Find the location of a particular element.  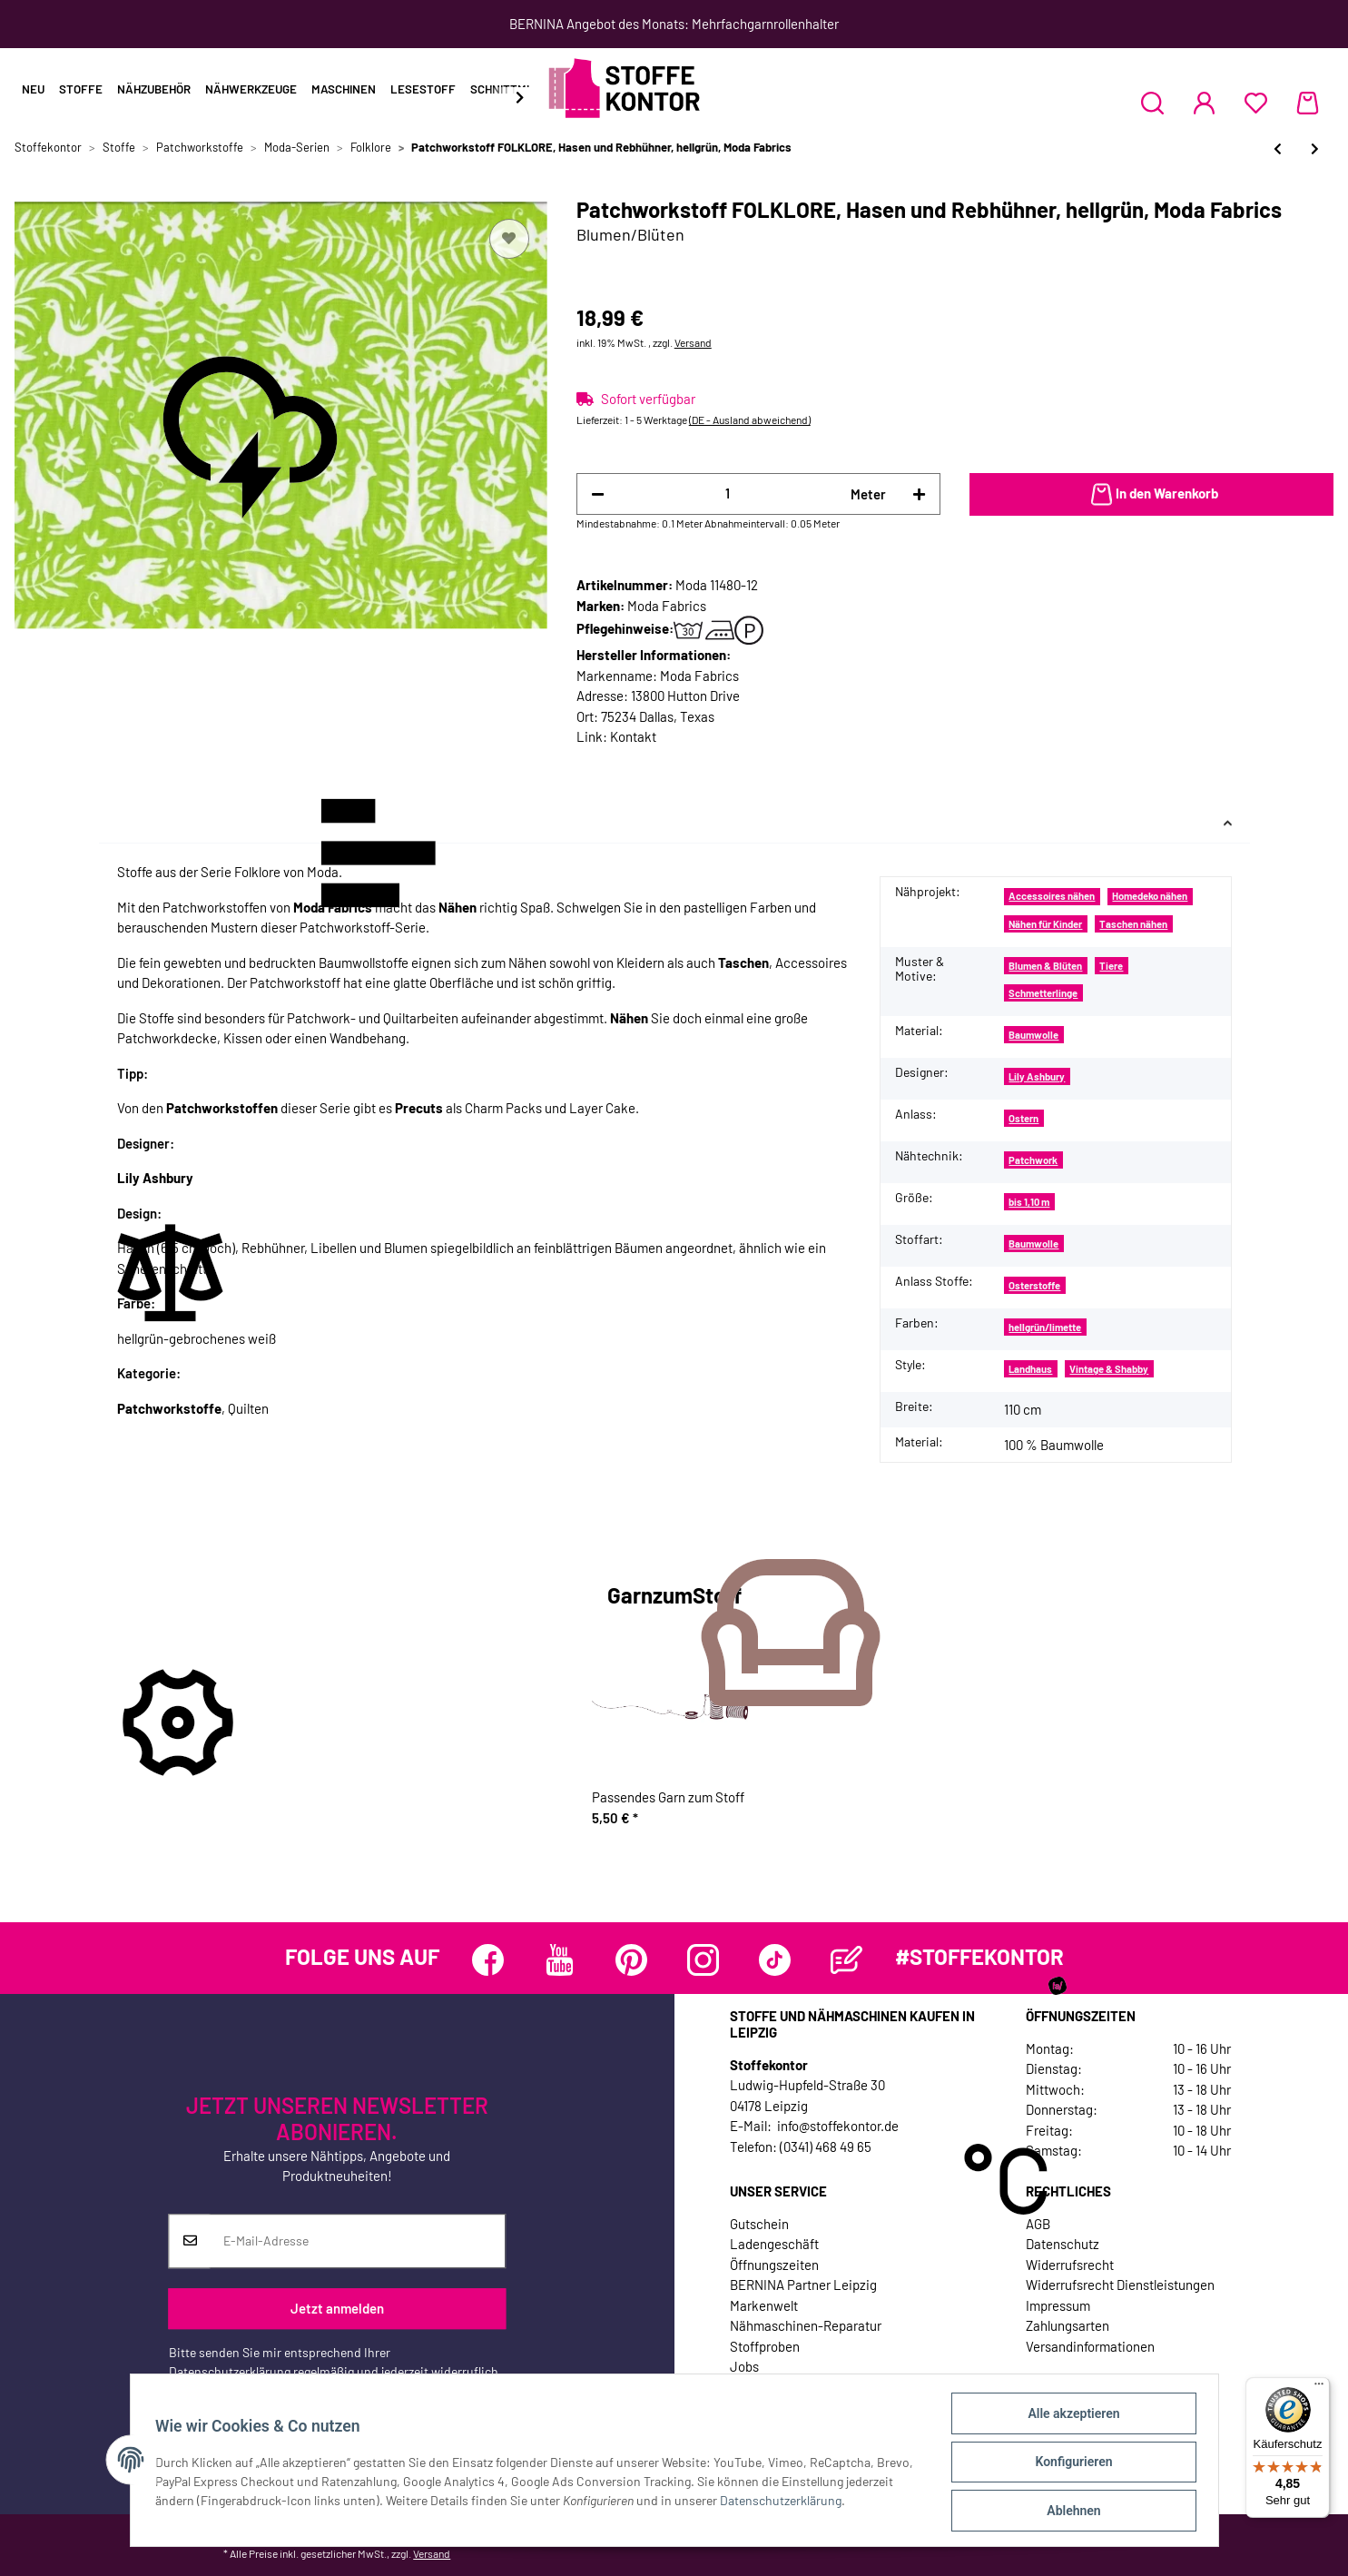

indicates thunderstorm weather conditions is located at coordinates (250, 435).